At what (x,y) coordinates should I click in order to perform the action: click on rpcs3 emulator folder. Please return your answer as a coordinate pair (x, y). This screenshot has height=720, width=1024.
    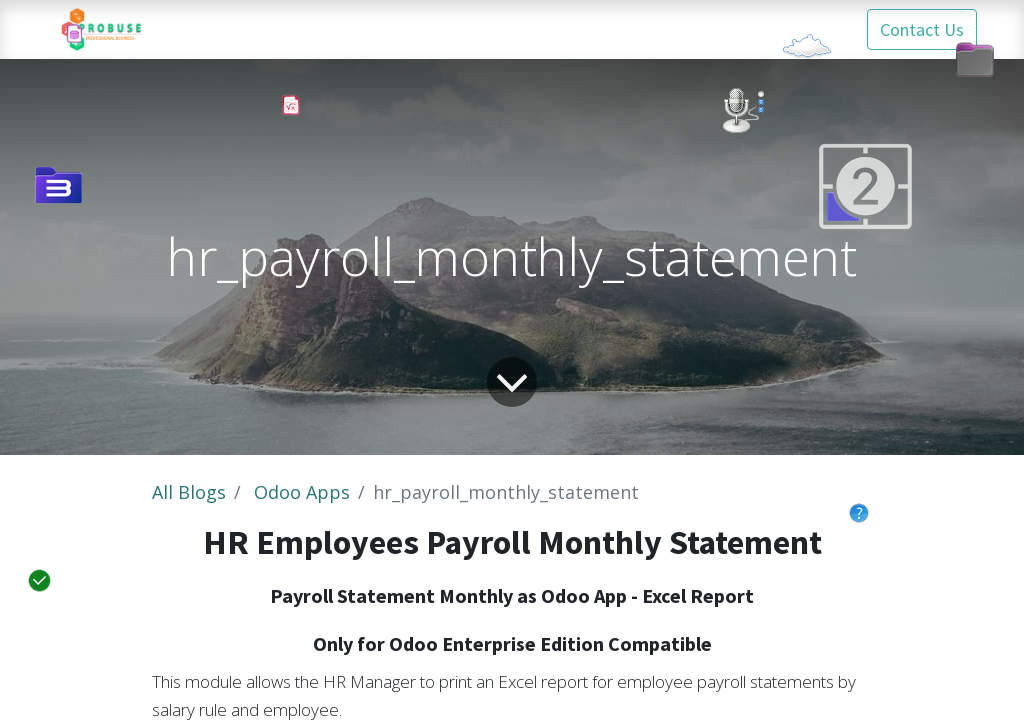
    Looking at the image, I should click on (58, 186).